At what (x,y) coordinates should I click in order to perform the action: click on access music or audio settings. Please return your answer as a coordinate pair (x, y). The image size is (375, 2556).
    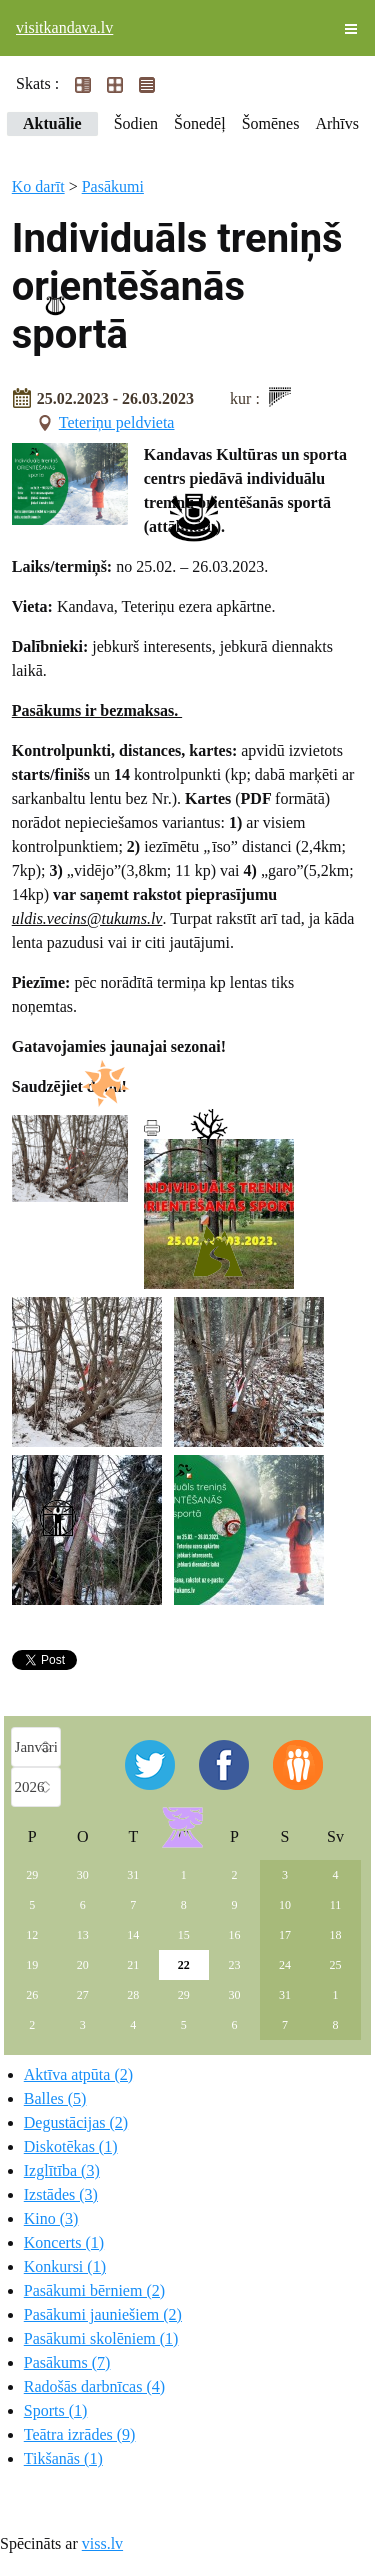
    Looking at the image, I should click on (280, 397).